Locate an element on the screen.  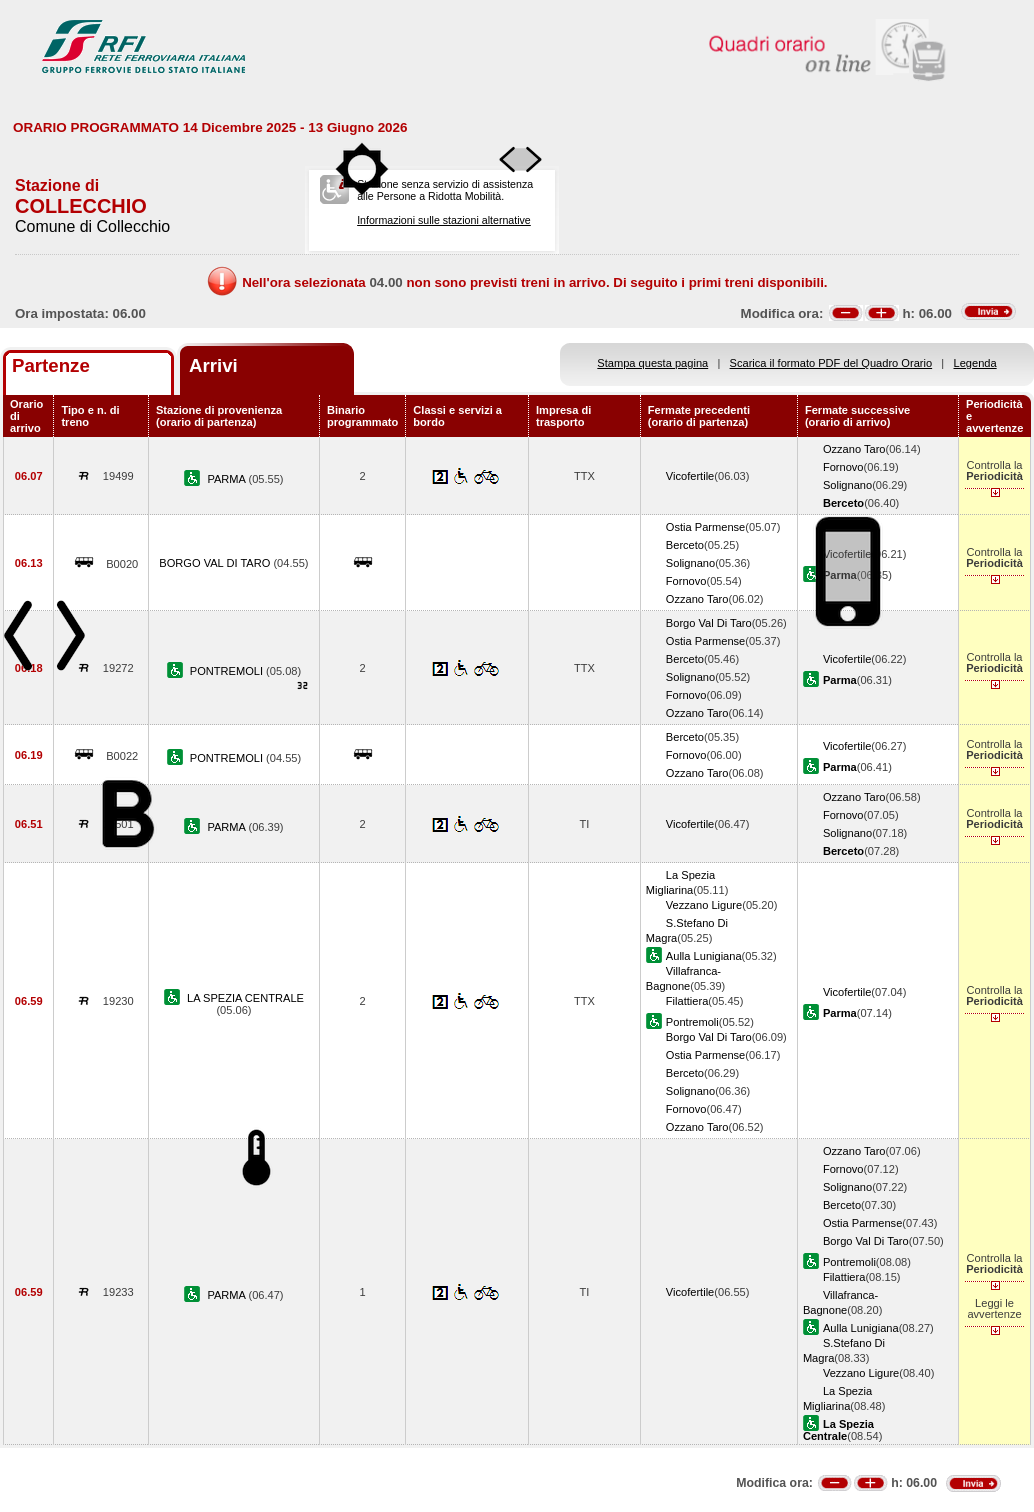
adjust screen brightness settings is located at coordinates (362, 169).